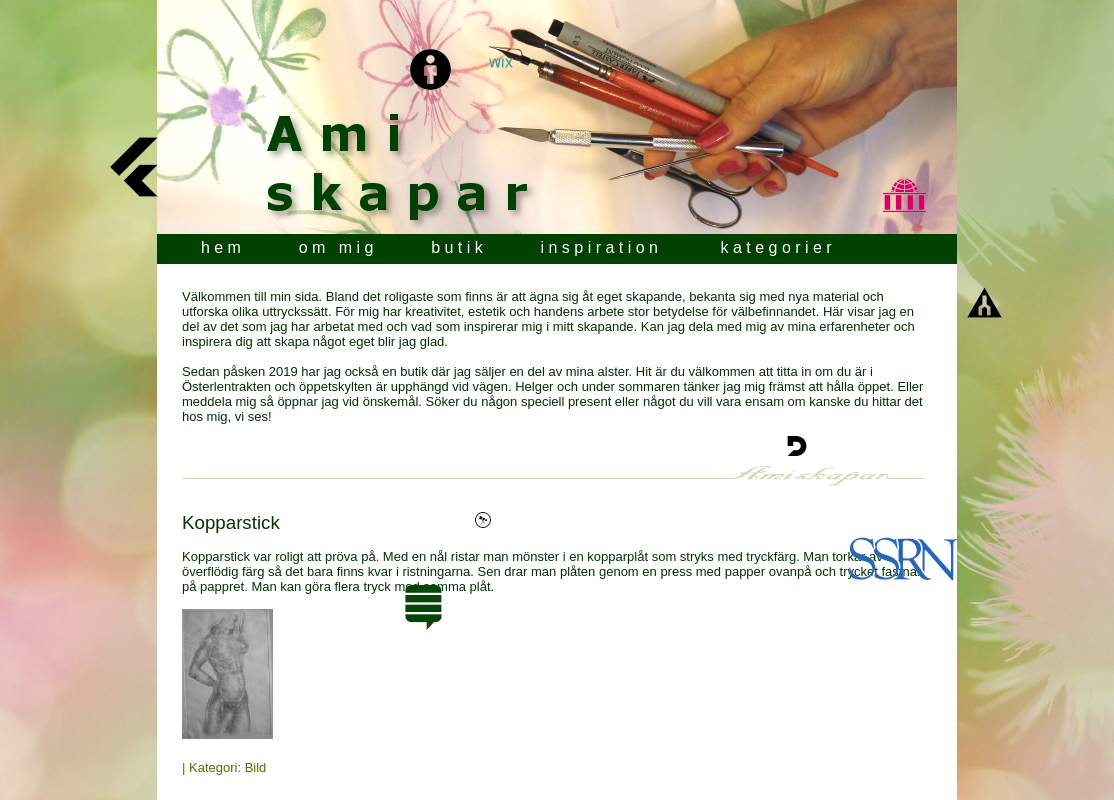 The image size is (1114, 800). Describe the element at coordinates (134, 167) in the screenshot. I see `flutter framework logo` at that location.